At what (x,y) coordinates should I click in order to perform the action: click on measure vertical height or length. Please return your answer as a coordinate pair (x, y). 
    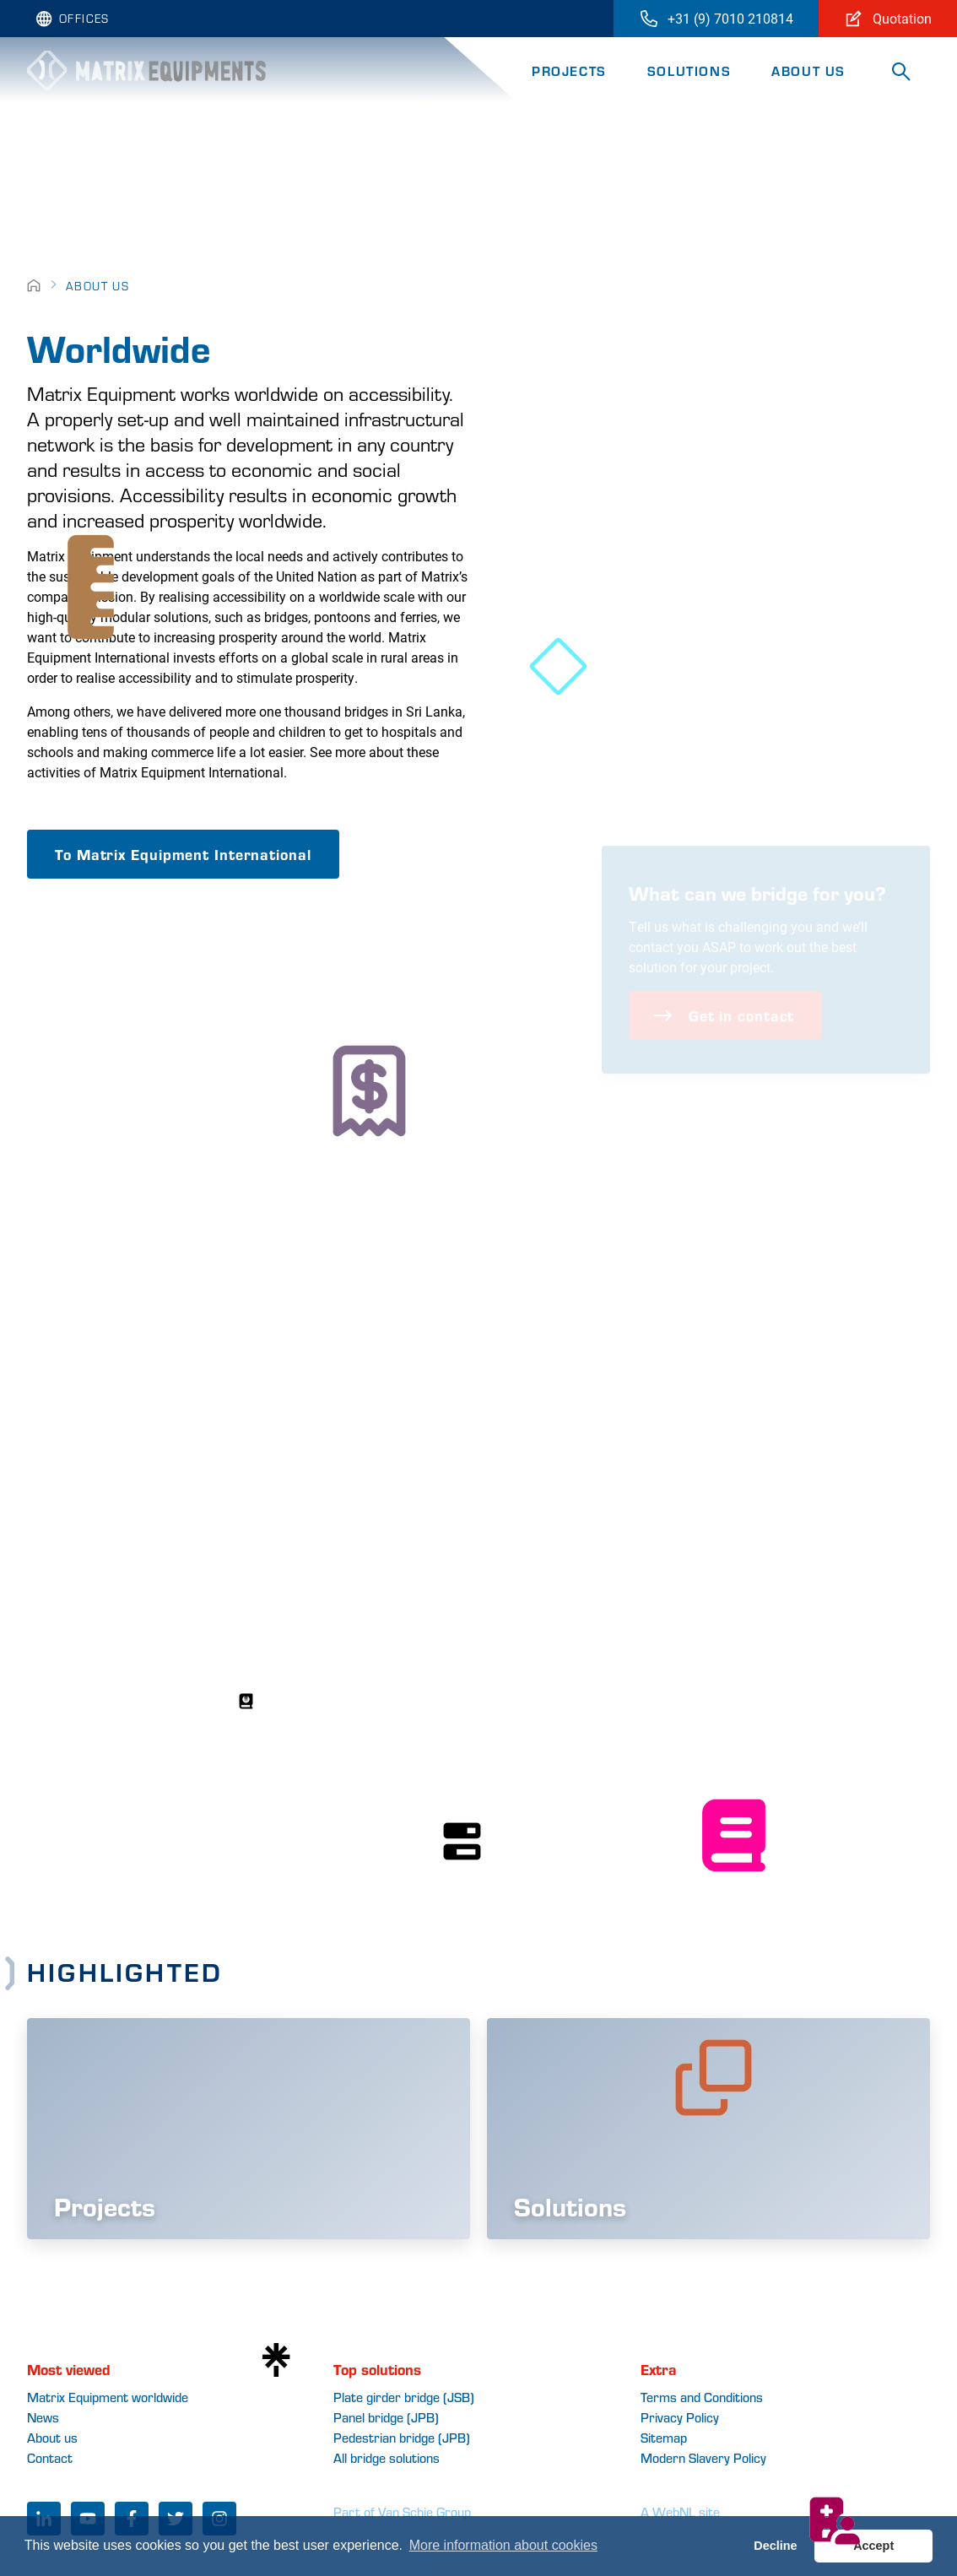
    Looking at the image, I should click on (90, 587).